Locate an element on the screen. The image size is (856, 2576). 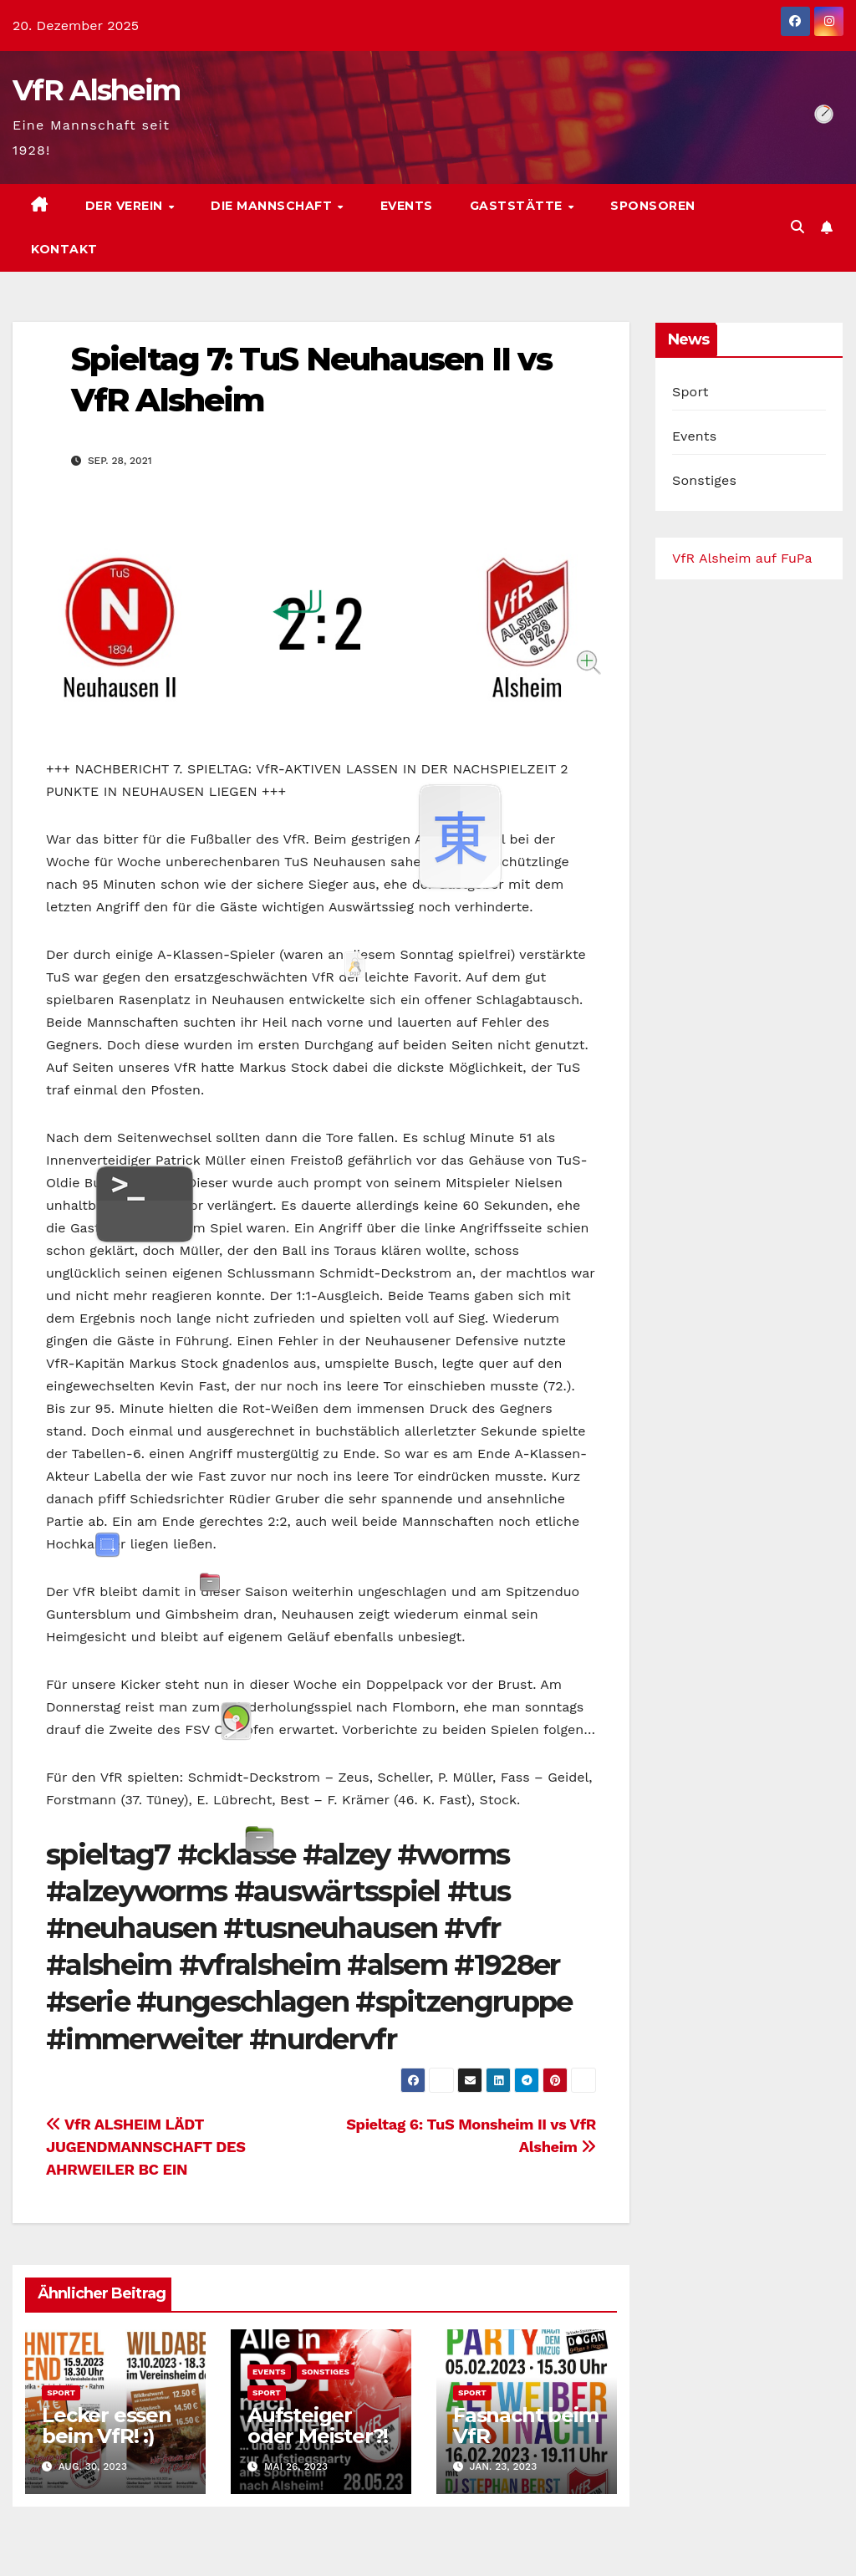
launch the mahjongg tile matching game is located at coordinates (460, 836).